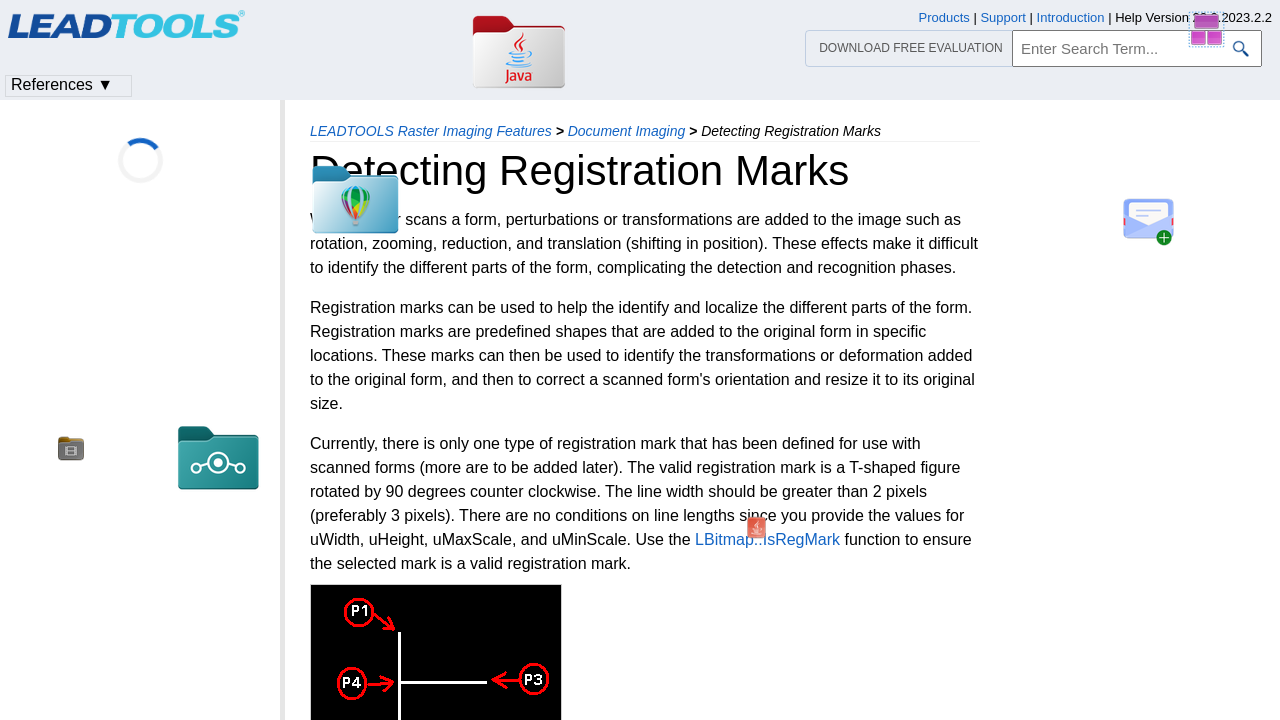 The width and height of the screenshot is (1280, 720). What do you see at coordinates (1206, 29) in the screenshot?
I see `select all items in the current view` at bounding box center [1206, 29].